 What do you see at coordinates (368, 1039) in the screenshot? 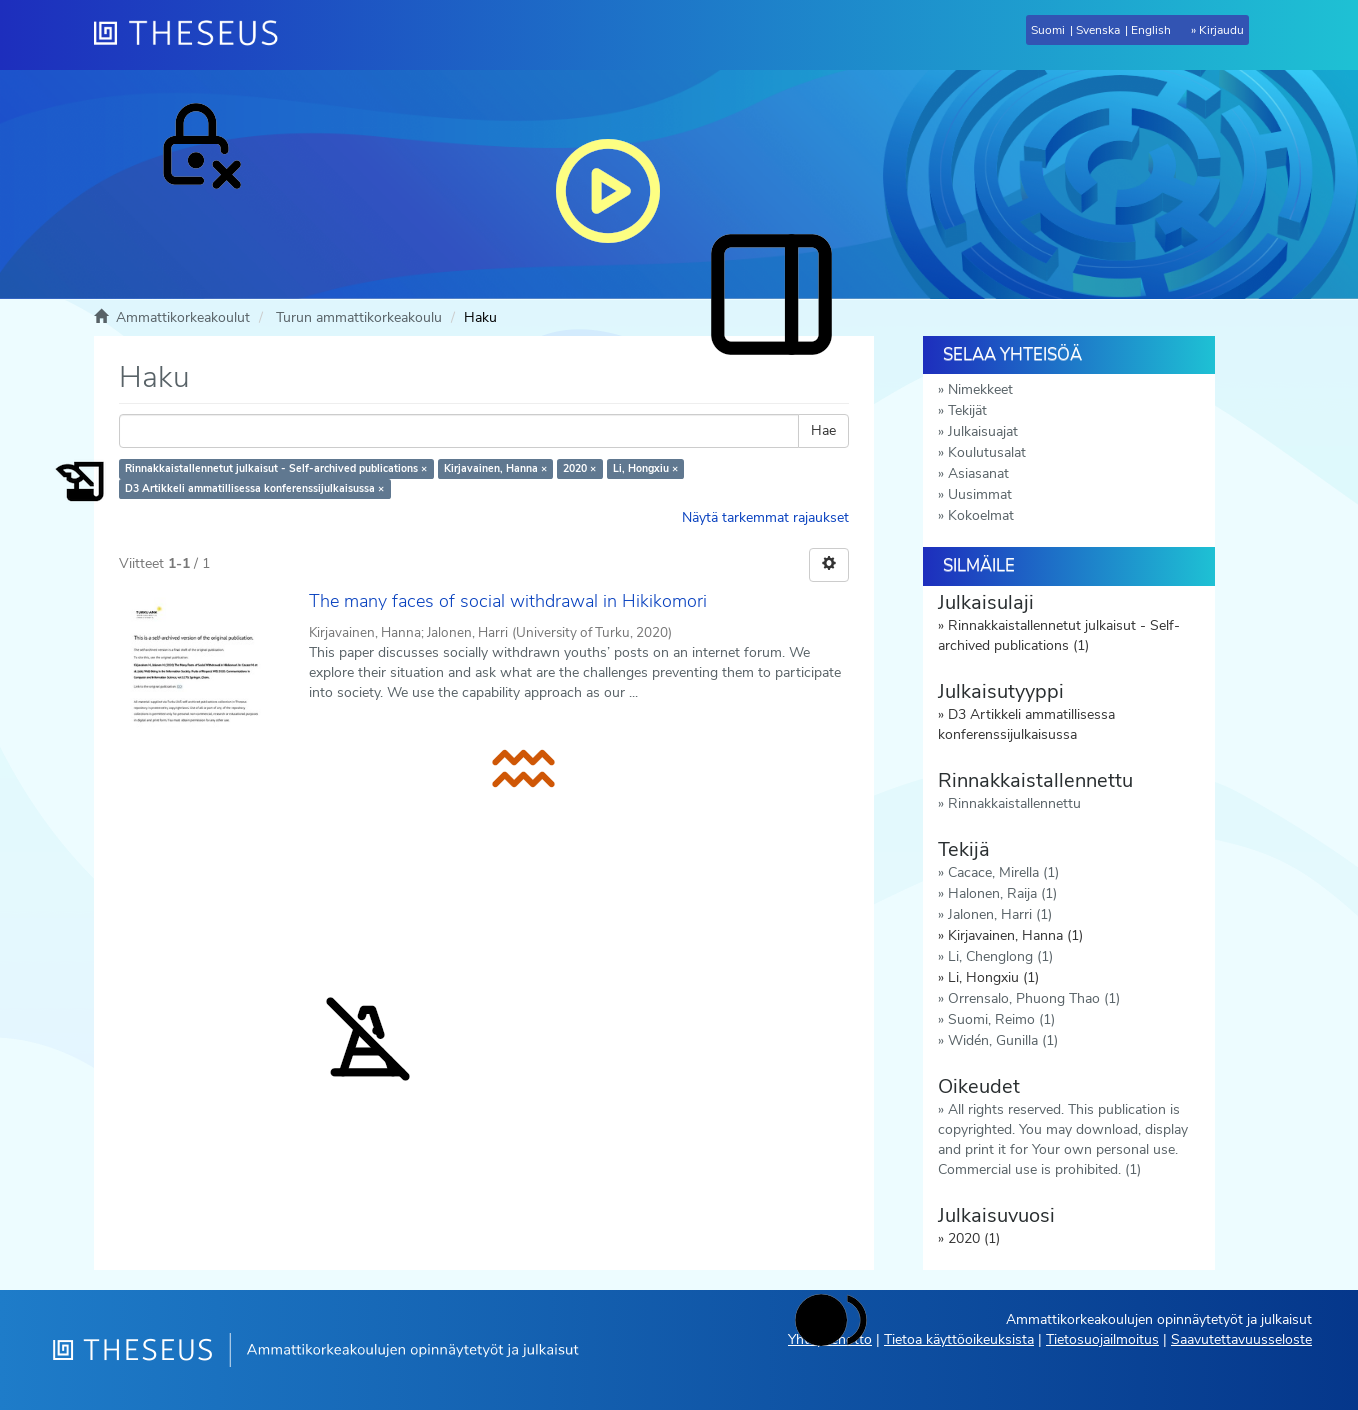
I see `disable construction or roadwork warnings` at bounding box center [368, 1039].